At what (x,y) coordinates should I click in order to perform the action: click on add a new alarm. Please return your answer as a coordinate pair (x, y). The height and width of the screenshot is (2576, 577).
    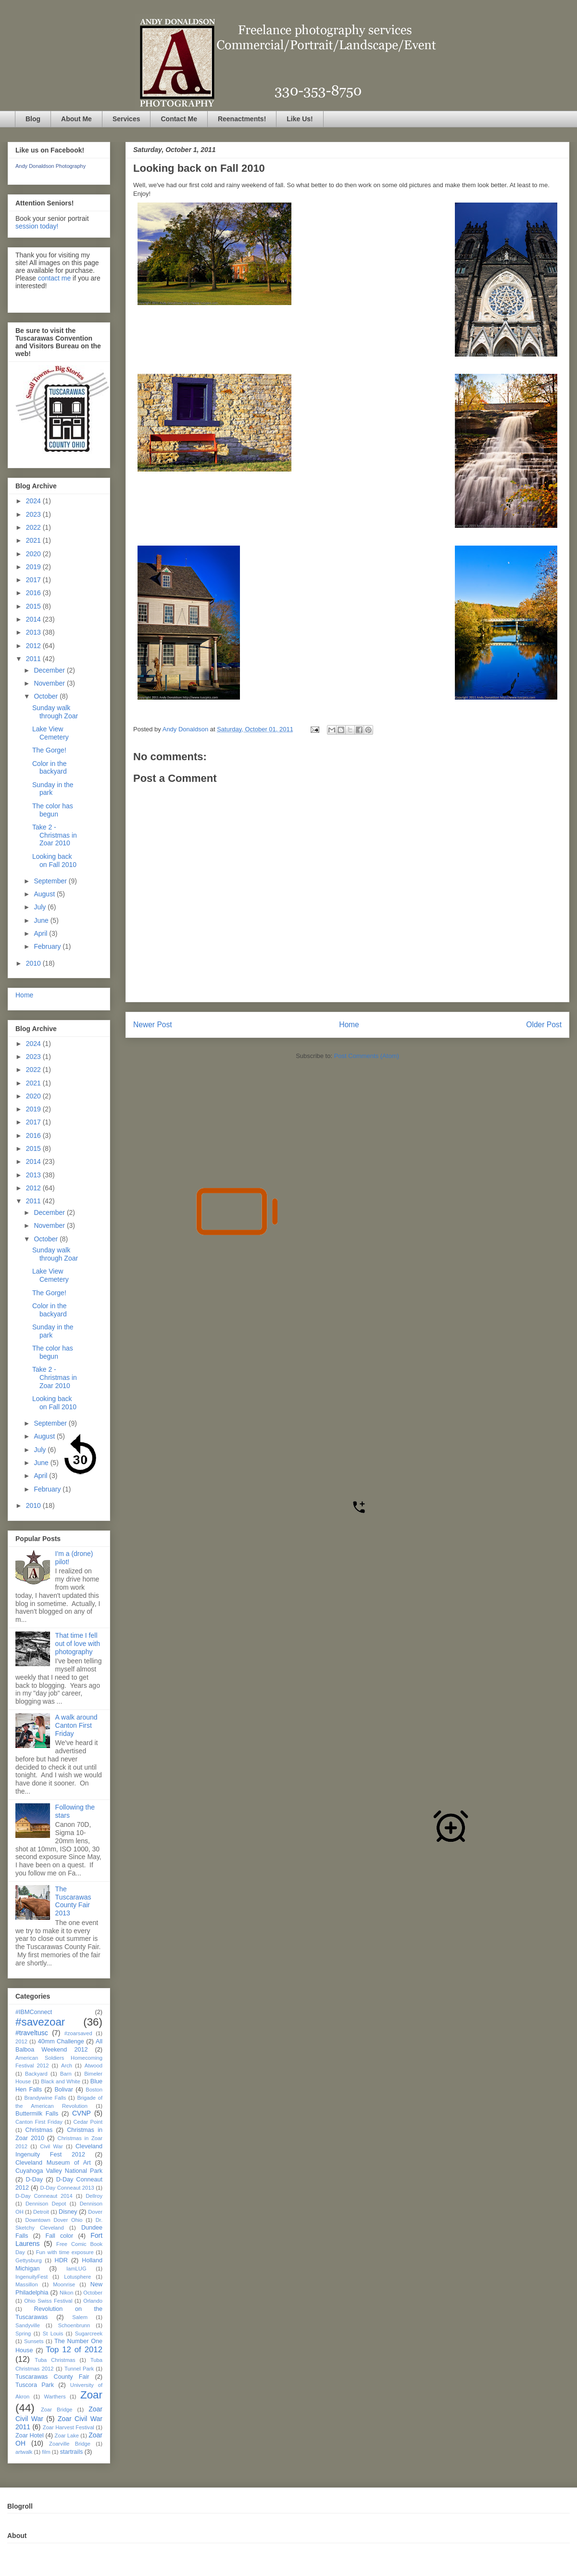
    Looking at the image, I should click on (451, 1826).